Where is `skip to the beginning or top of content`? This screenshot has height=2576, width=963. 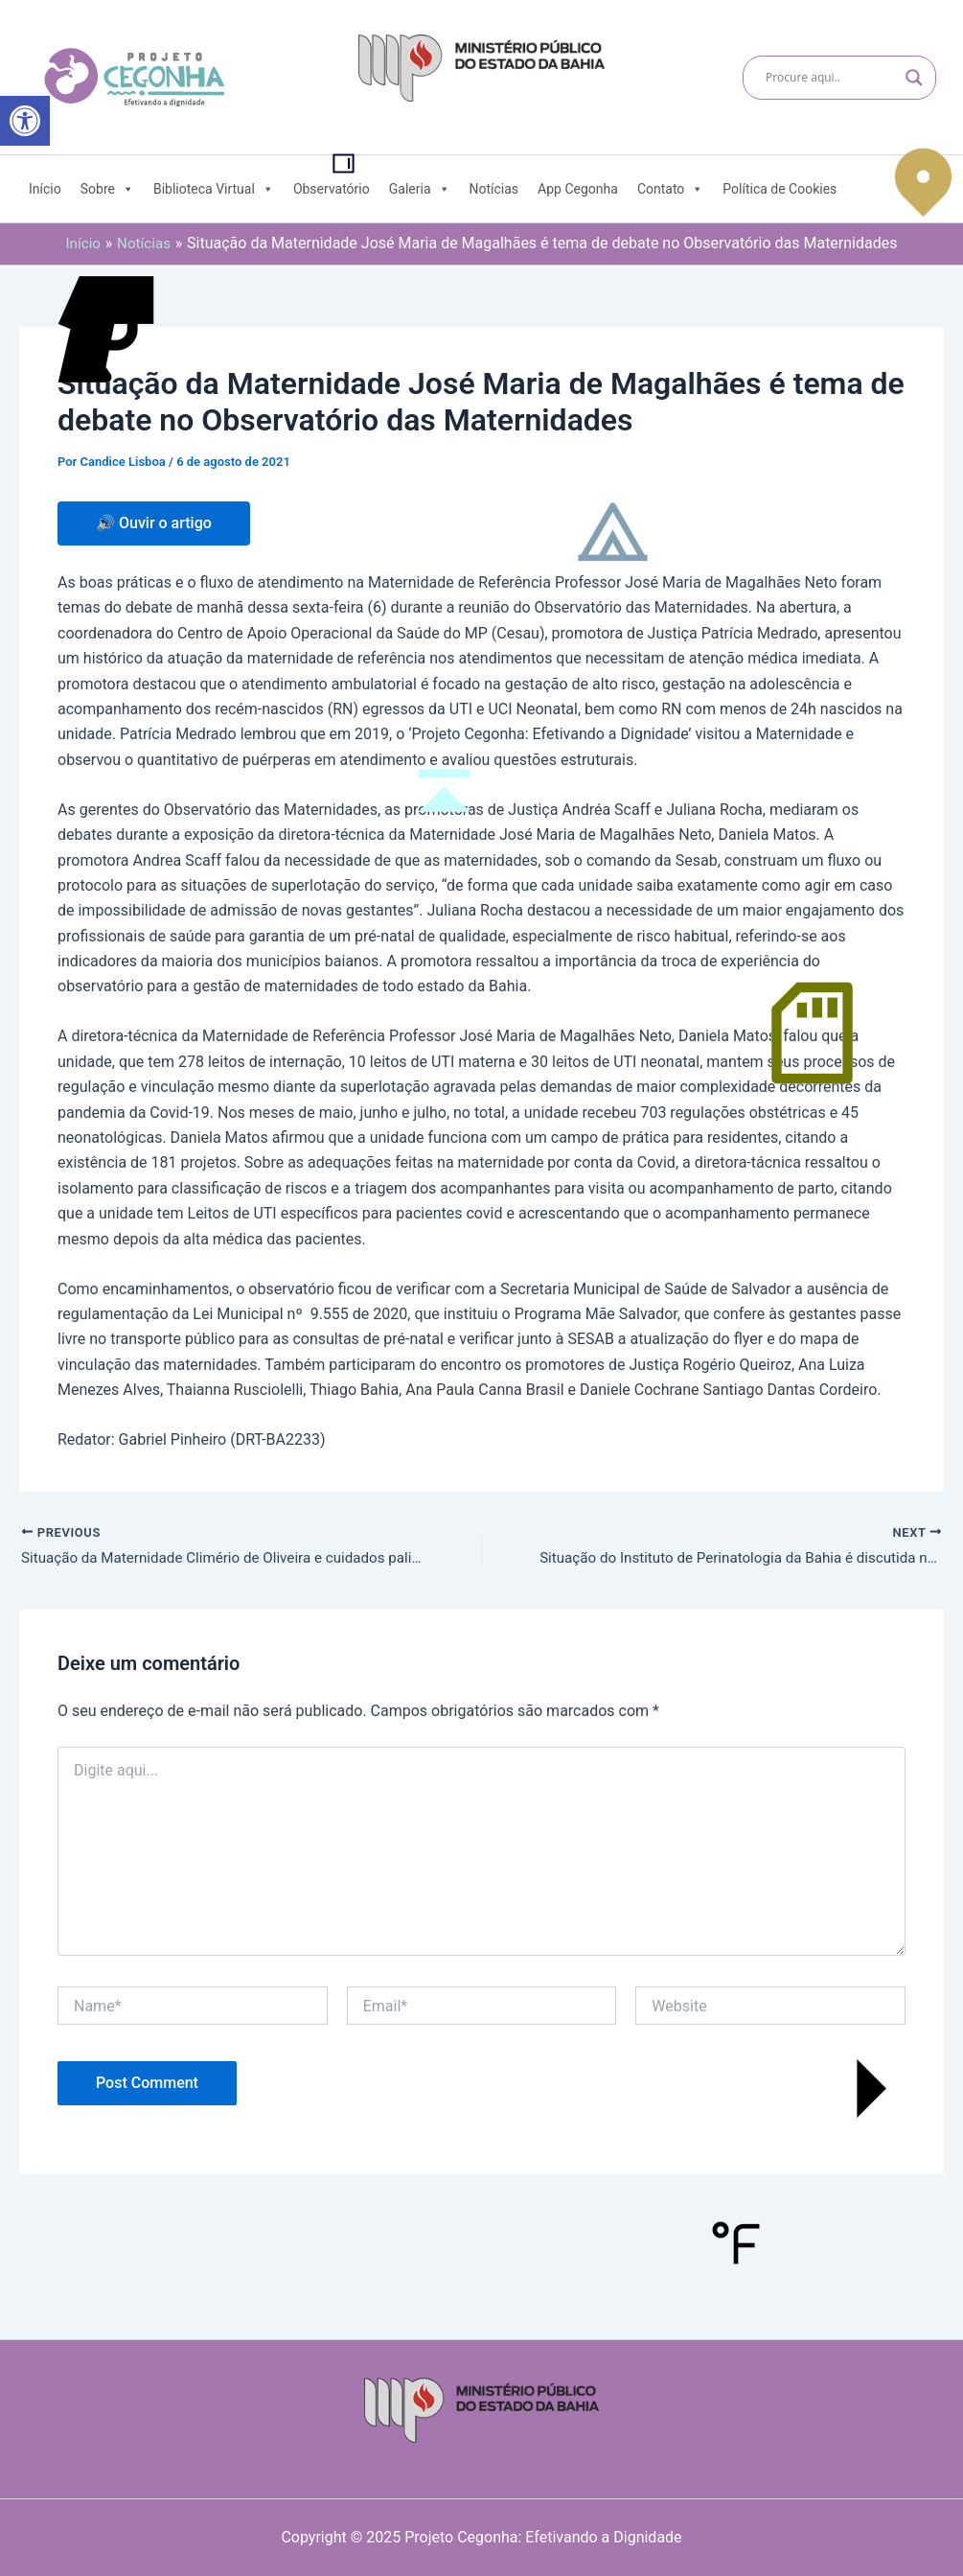 skip to the beginning or top of content is located at coordinates (444, 790).